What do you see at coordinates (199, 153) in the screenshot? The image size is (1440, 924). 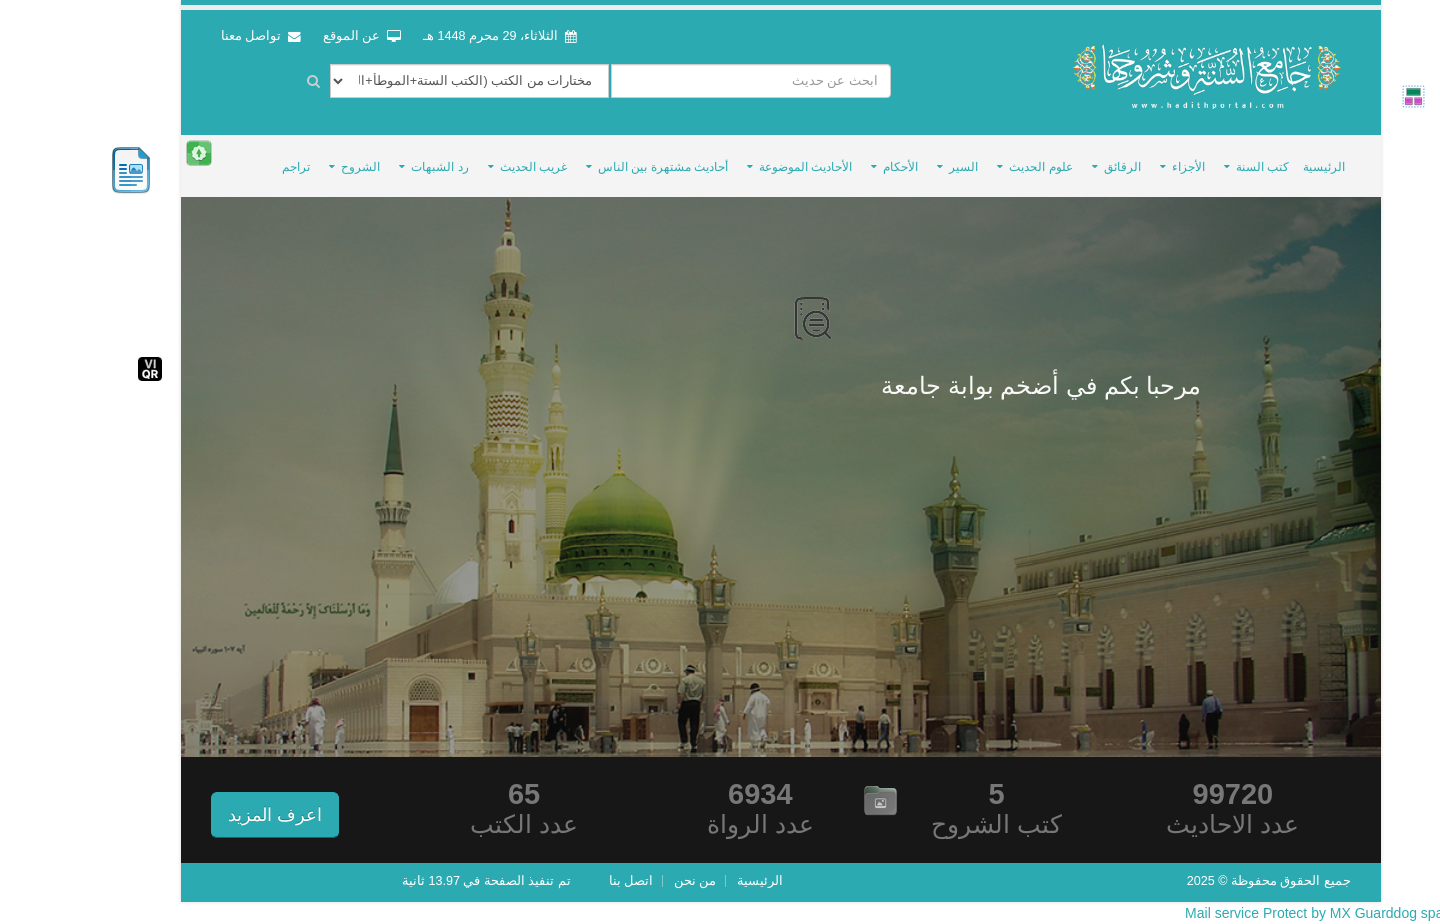 I see `check for operating system updates` at bounding box center [199, 153].